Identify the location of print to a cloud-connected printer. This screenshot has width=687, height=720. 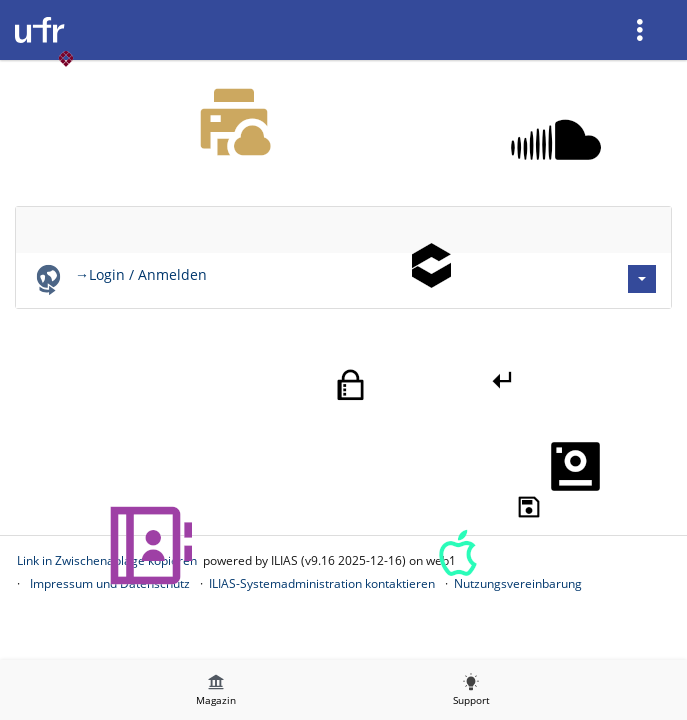
(234, 122).